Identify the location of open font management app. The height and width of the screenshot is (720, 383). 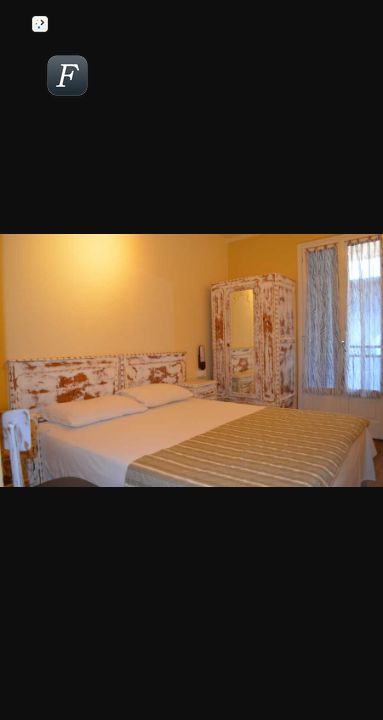
(67, 75).